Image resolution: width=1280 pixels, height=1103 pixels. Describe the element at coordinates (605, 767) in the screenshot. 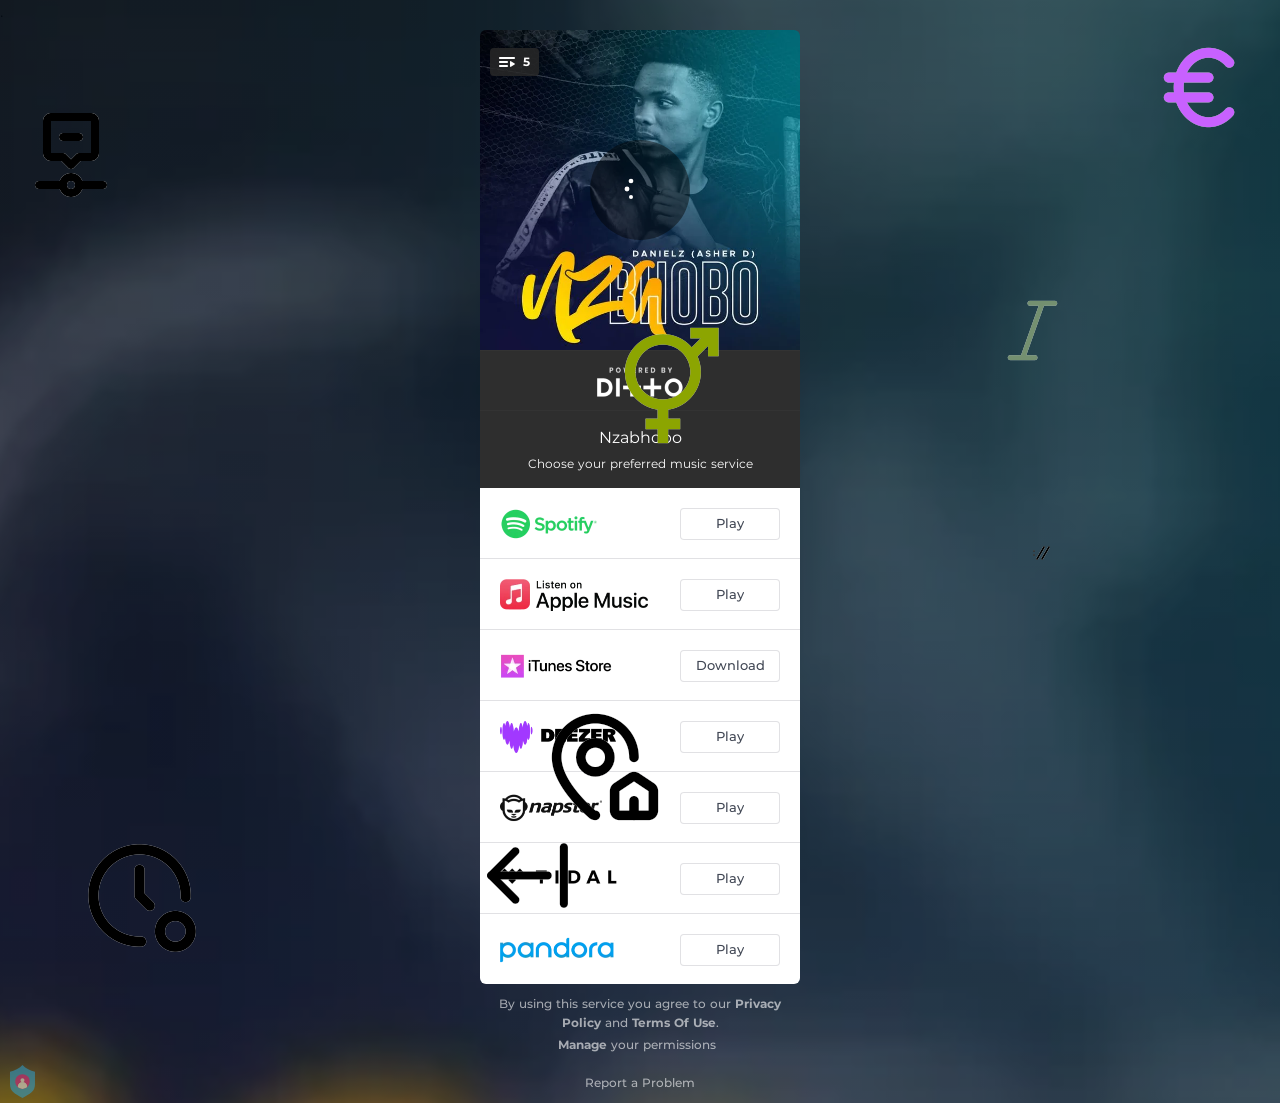

I see `view home location on map` at that location.